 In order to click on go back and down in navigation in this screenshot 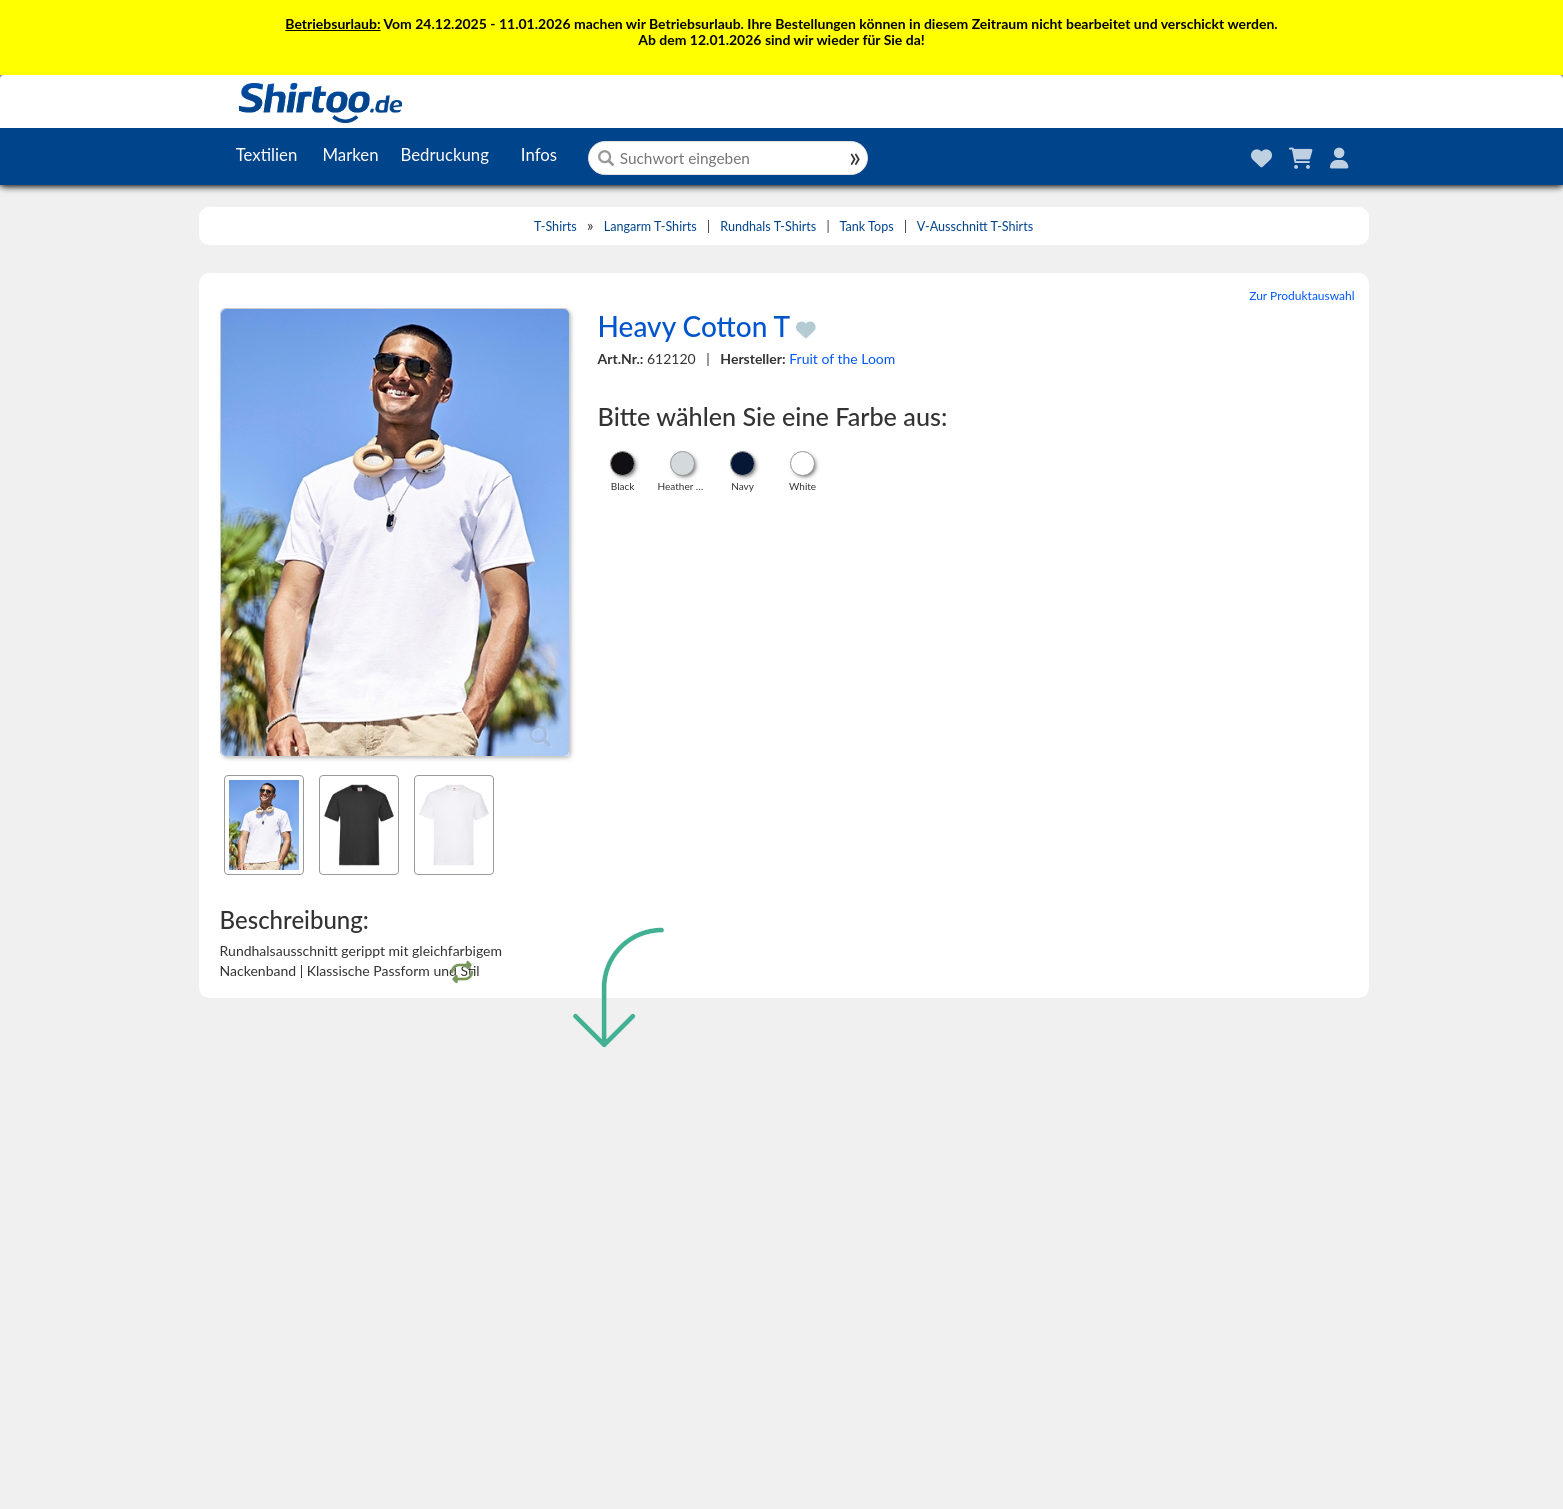, I will do `click(618, 987)`.